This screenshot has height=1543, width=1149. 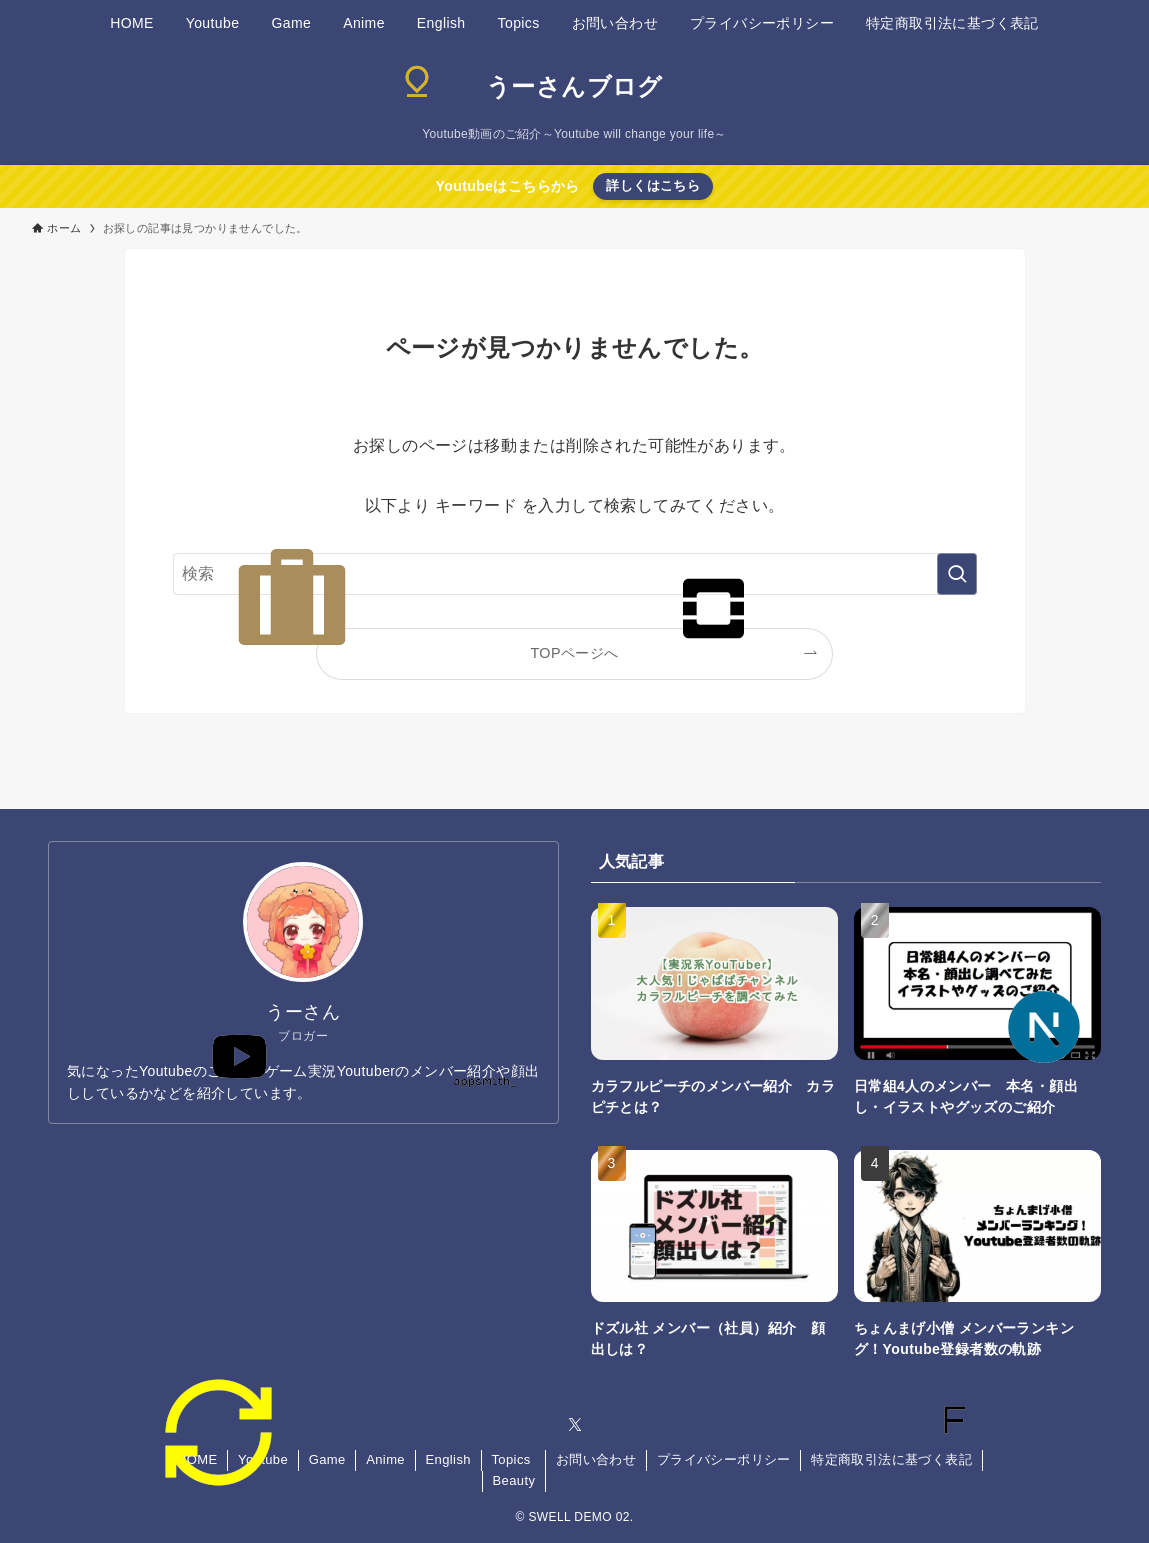 What do you see at coordinates (417, 80) in the screenshot?
I see `mark a location on the map` at bounding box center [417, 80].